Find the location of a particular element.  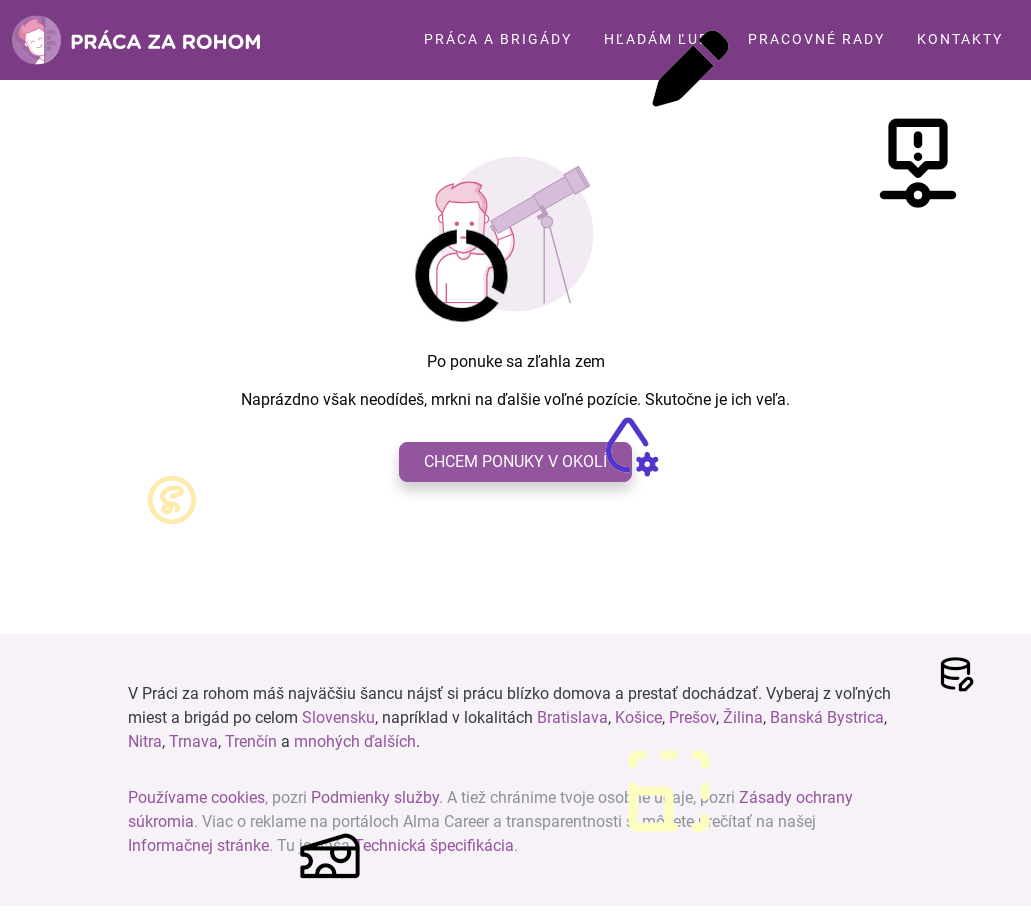

cheese or dairy product category is located at coordinates (330, 859).